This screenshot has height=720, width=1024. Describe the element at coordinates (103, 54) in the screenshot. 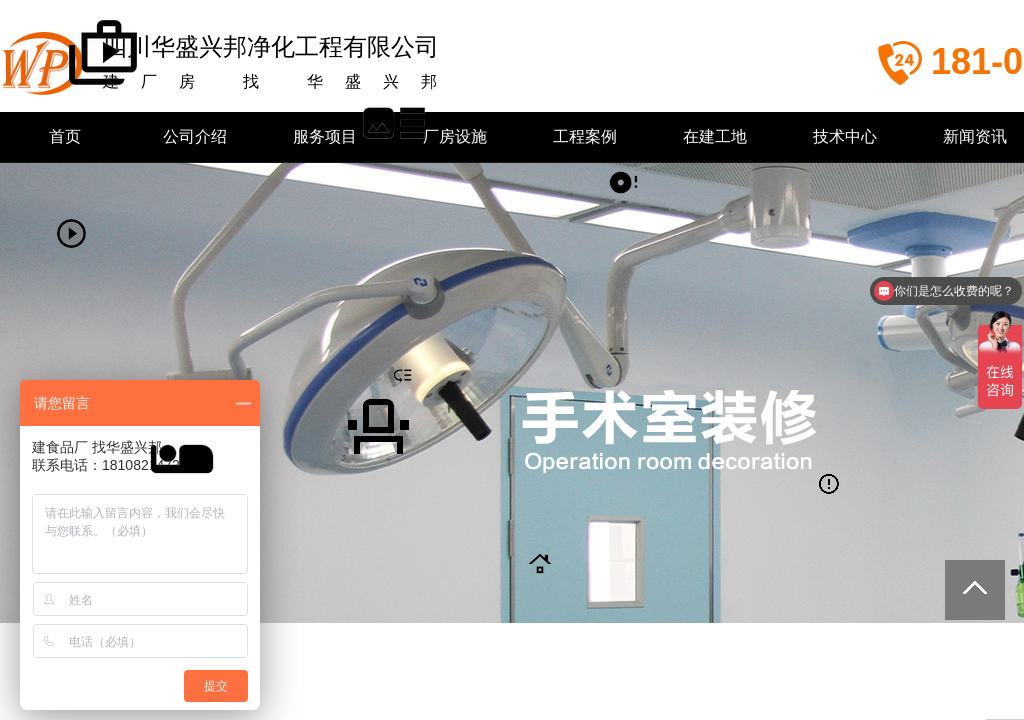

I see `view purchased media or content` at that location.